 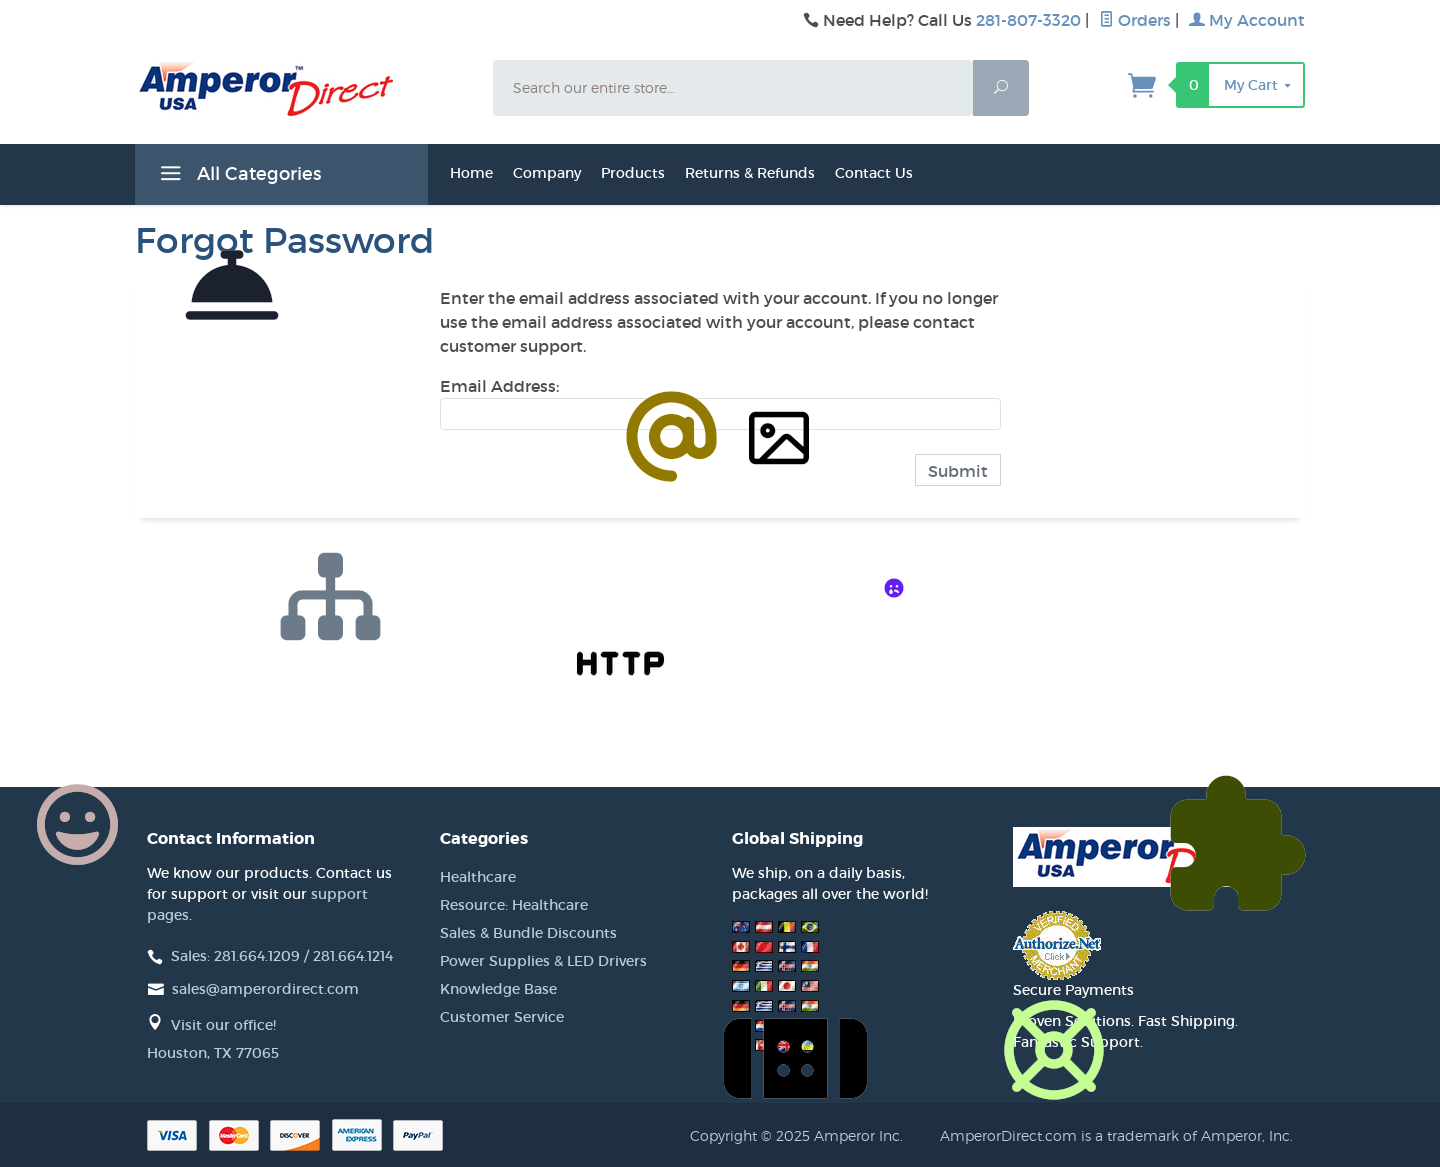 What do you see at coordinates (1054, 1050) in the screenshot?
I see `access help or support center` at bounding box center [1054, 1050].